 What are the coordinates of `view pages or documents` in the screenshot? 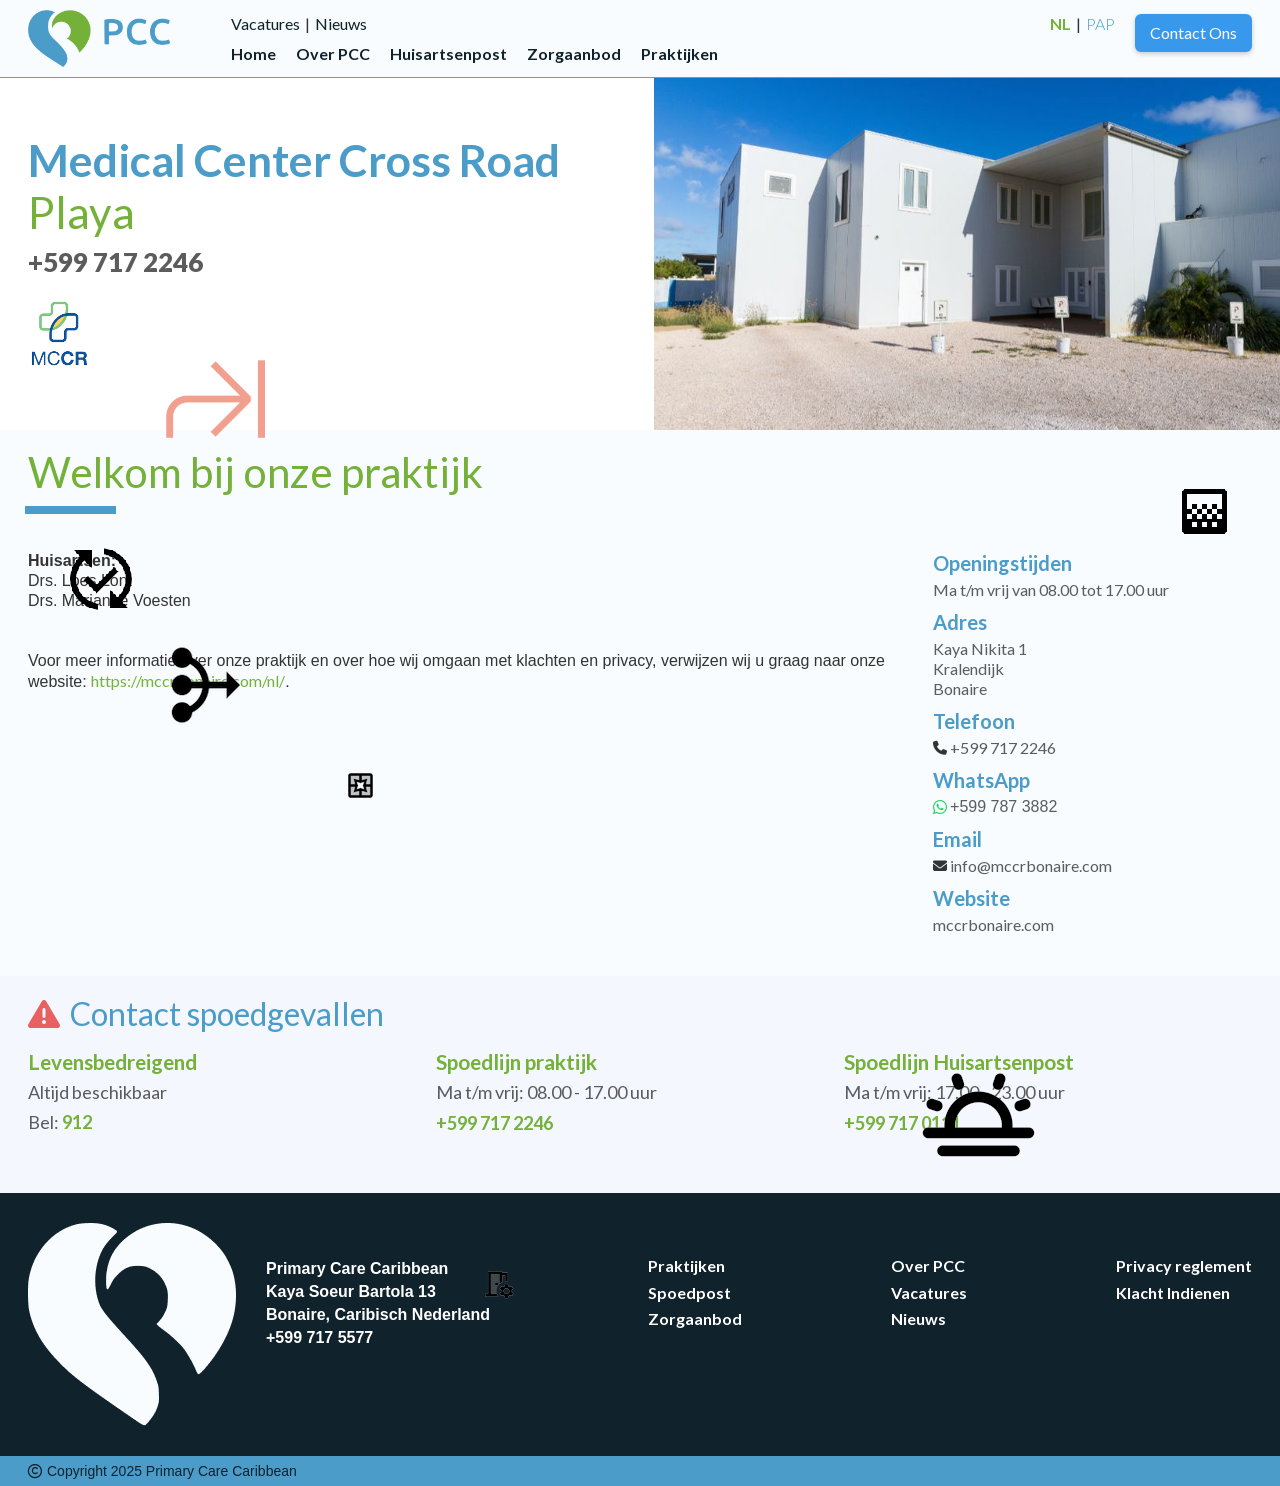 It's located at (360, 785).